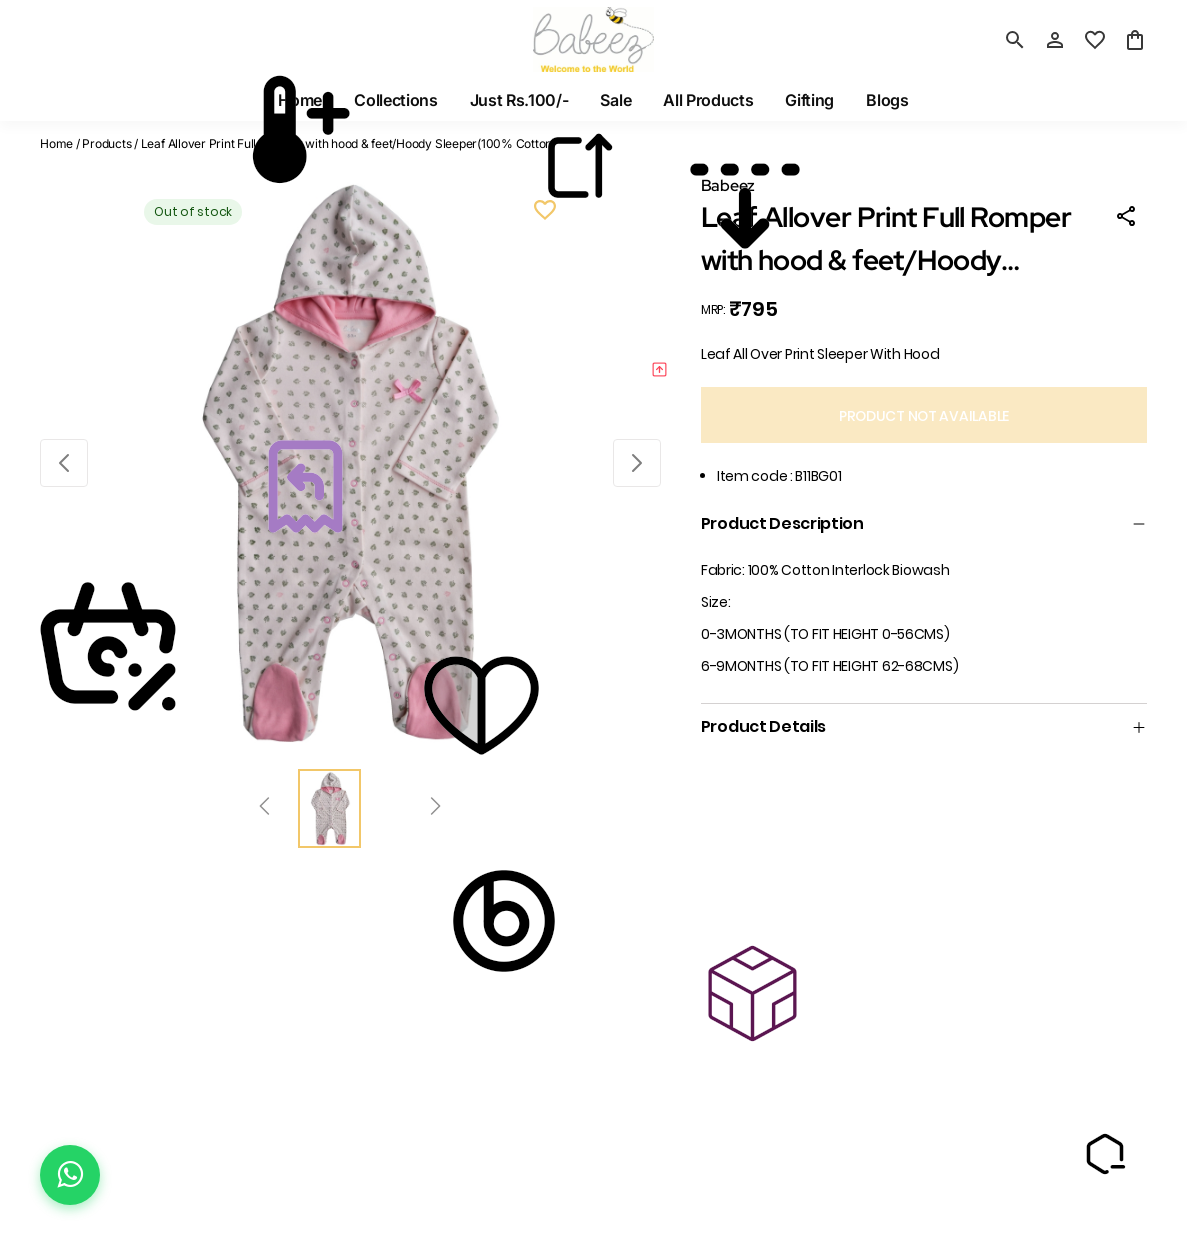 This screenshot has height=1245, width=1187. Describe the element at coordinates (305, 486) in the screenshot. I see `request a refund for a purchase` at that location.